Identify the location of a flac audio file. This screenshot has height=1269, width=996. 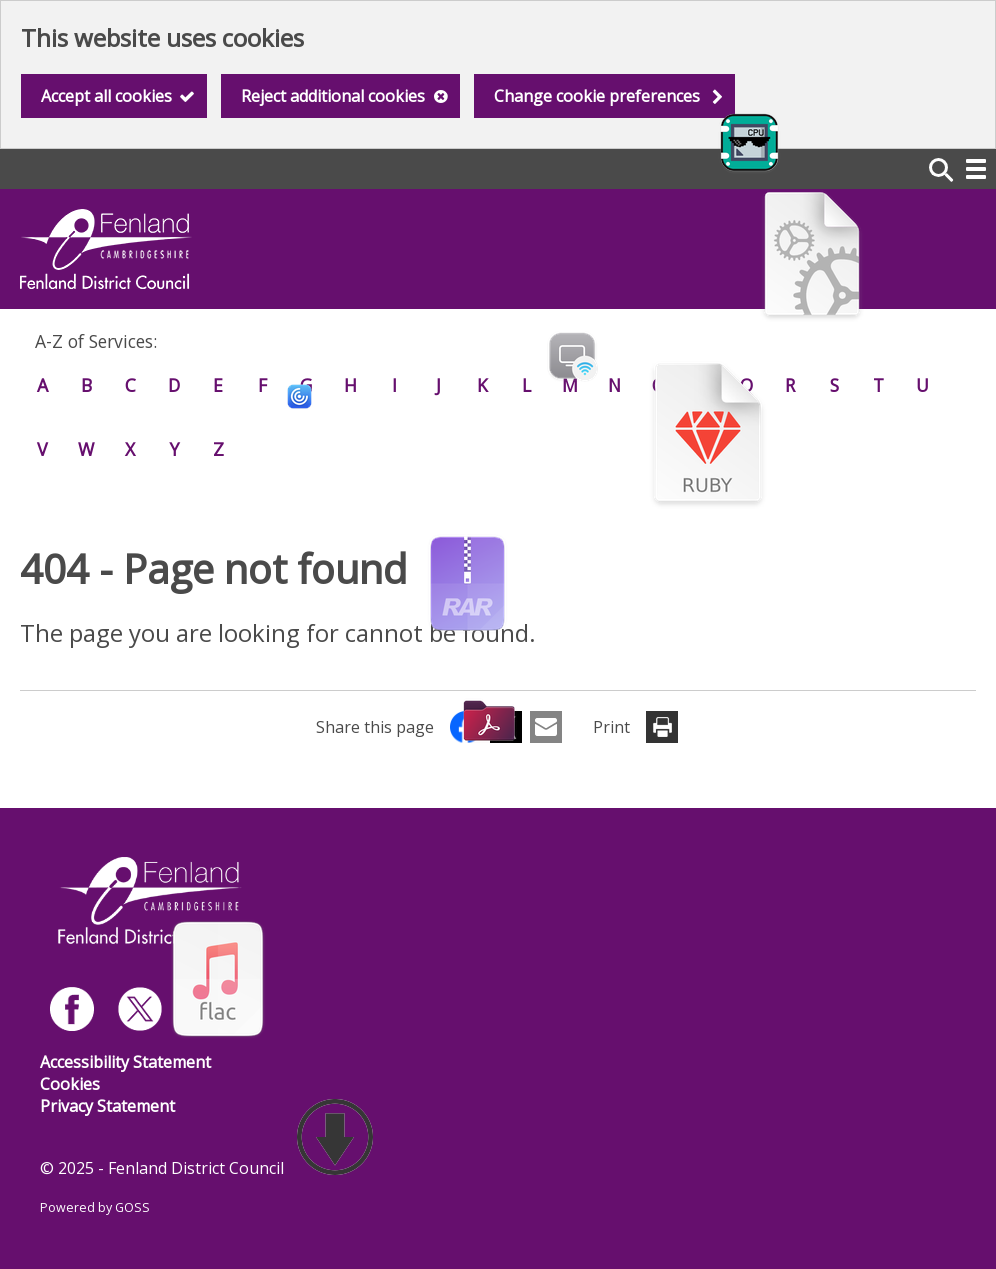
(218, 979).